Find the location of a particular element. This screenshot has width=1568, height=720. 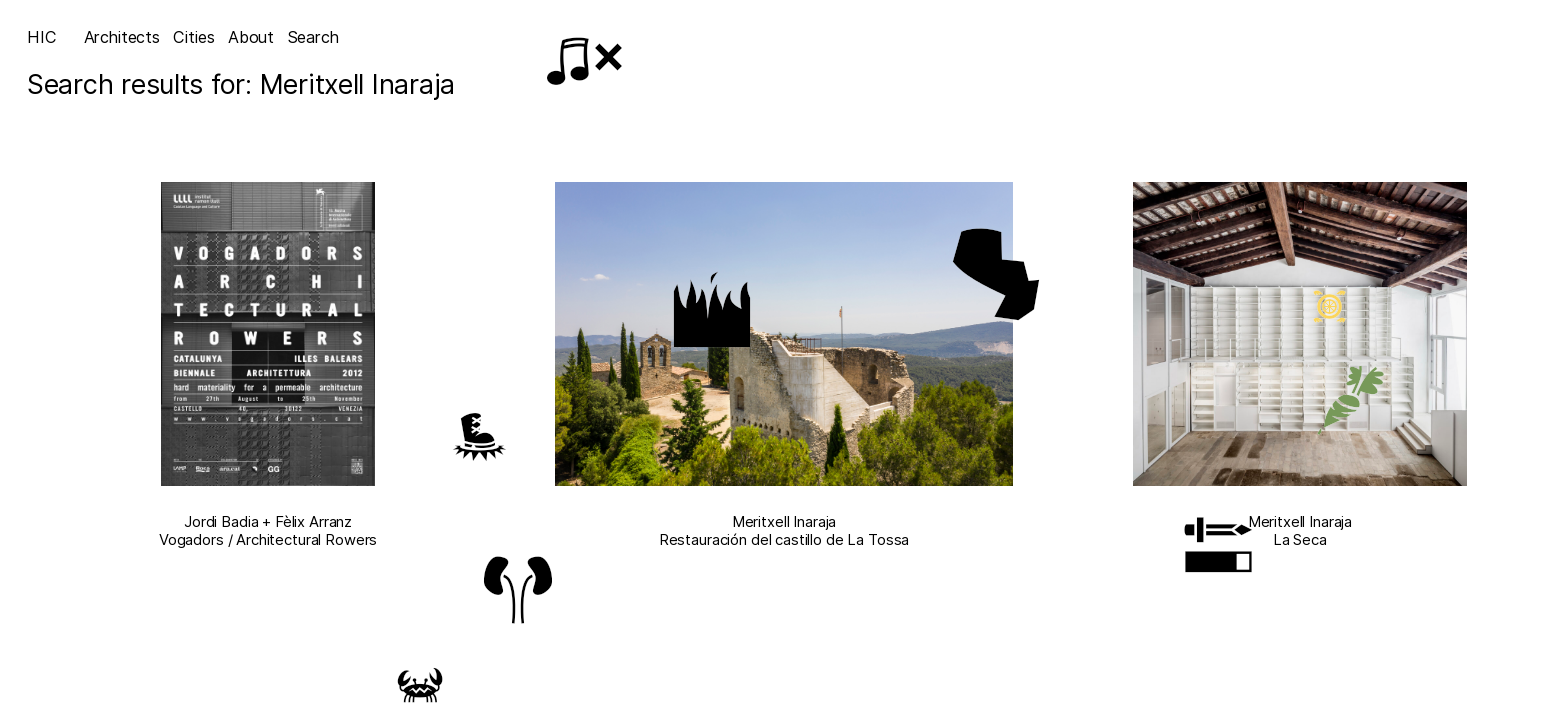

select Paraguay as your country or region is located at coordinates (996, 274).